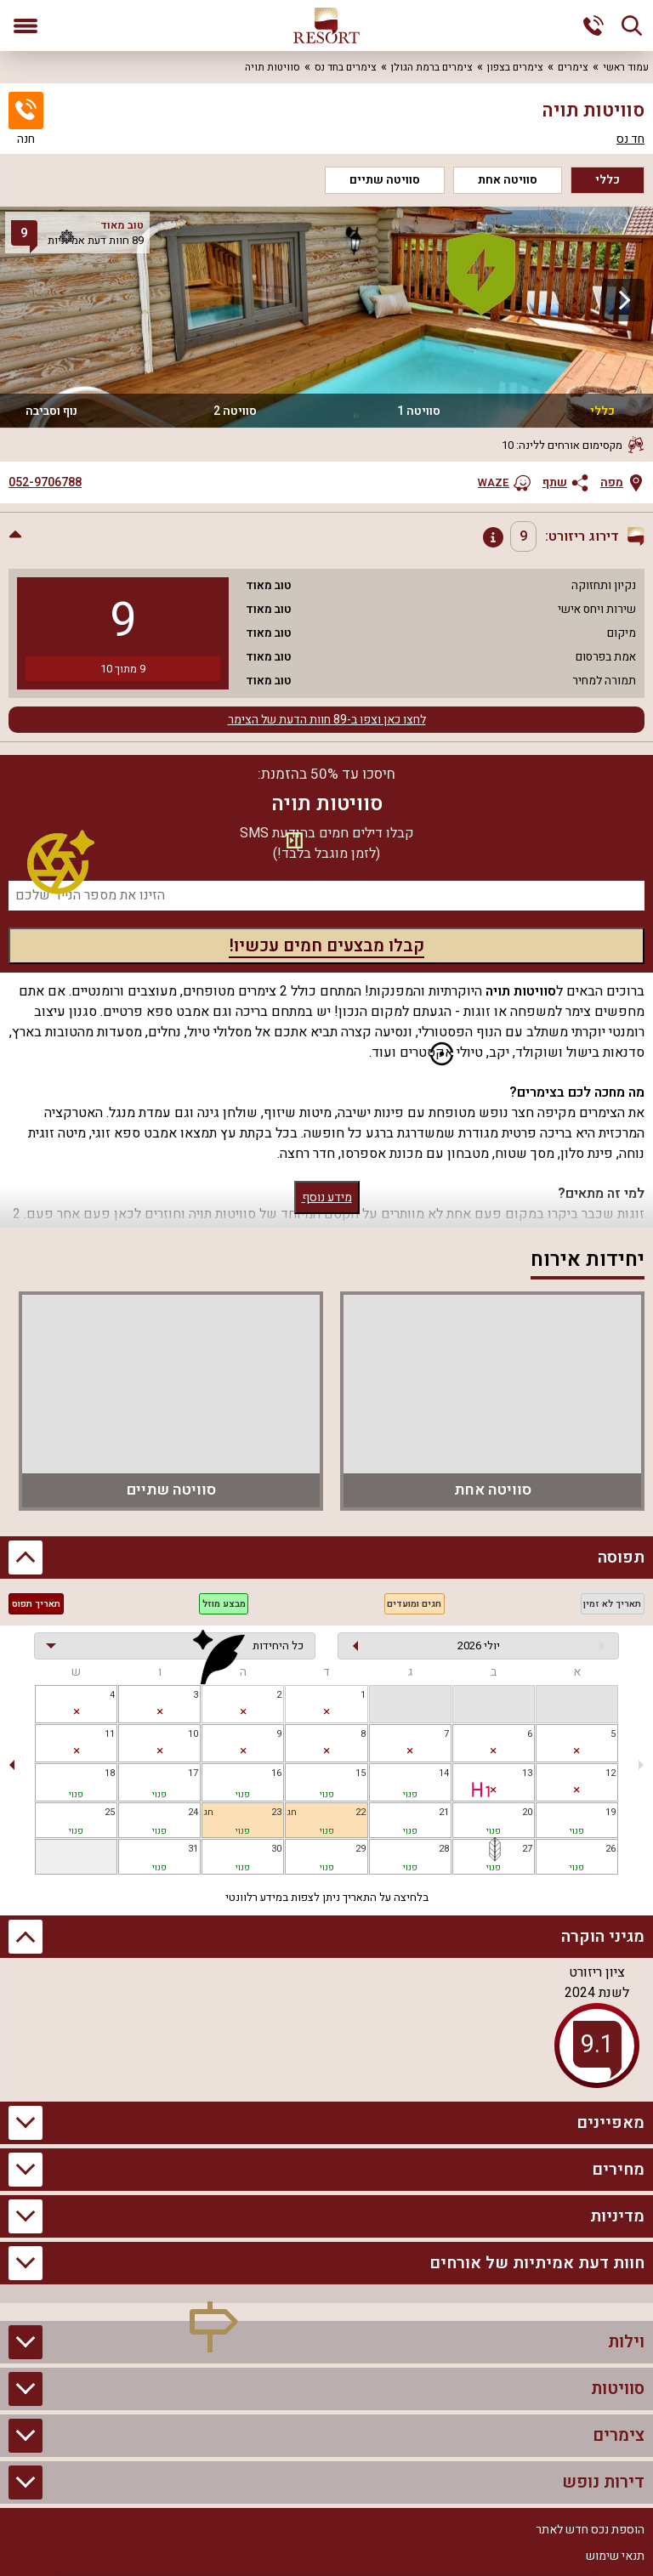 The height and width of the screenshot is (2576, 653). Describe the element at coordinates (441, 1053) in the screenshot. I see `gradienter app logo` at that location.